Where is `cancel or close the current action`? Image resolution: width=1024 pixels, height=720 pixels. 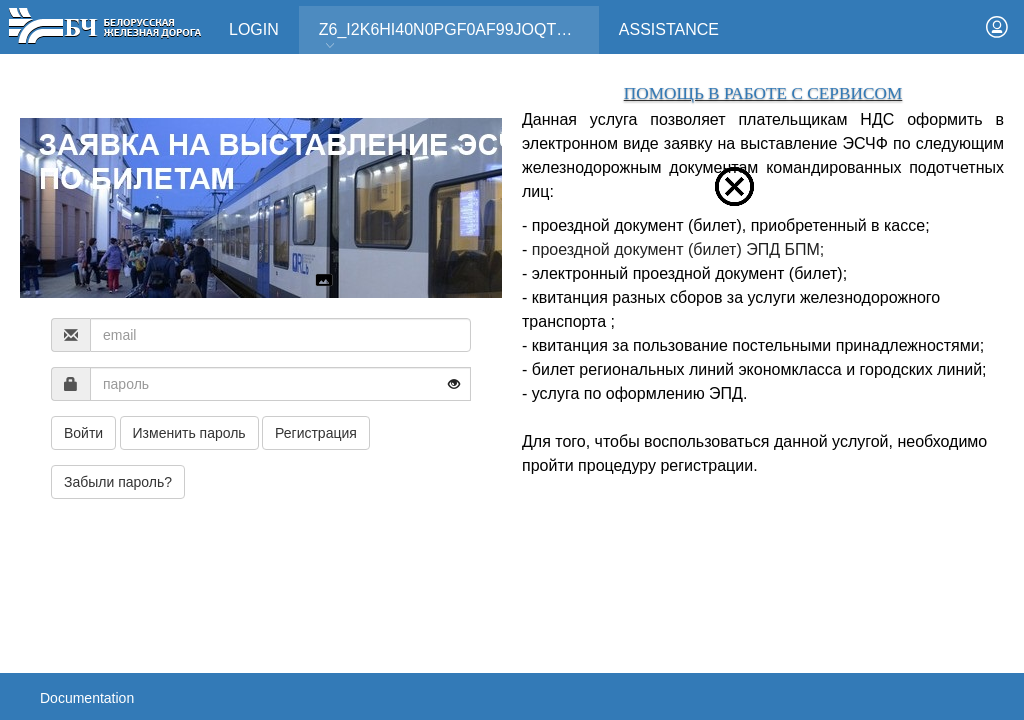
cancel or close the current action is located at coordinates (734, 186).